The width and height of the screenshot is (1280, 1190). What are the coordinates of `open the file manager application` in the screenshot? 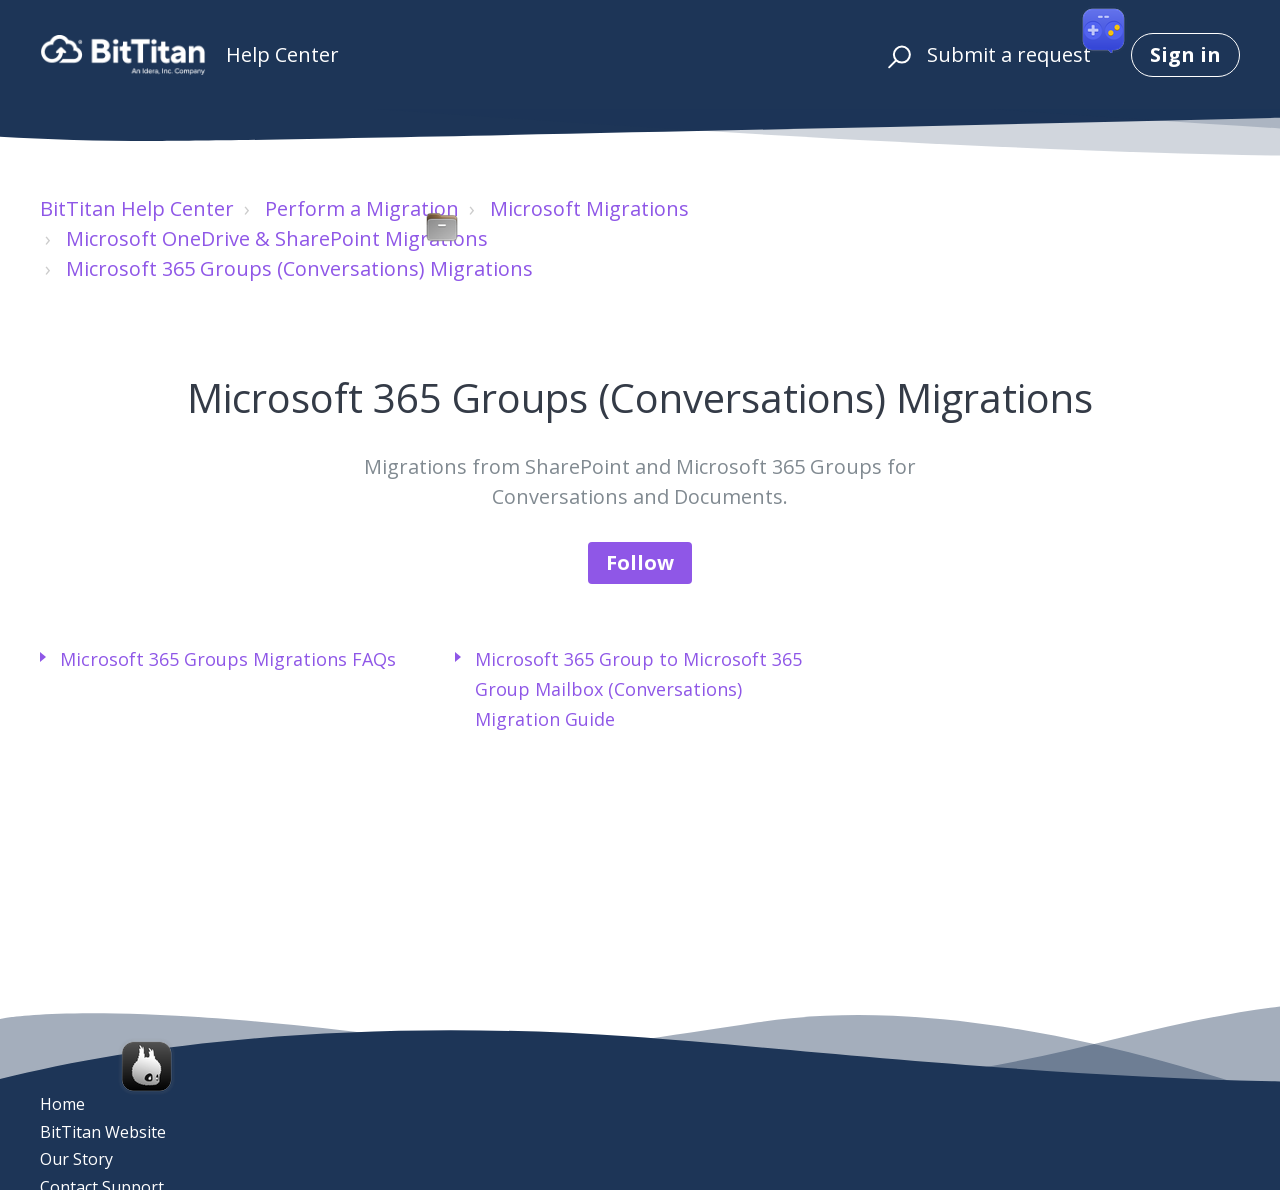 It's located at (442, 227).